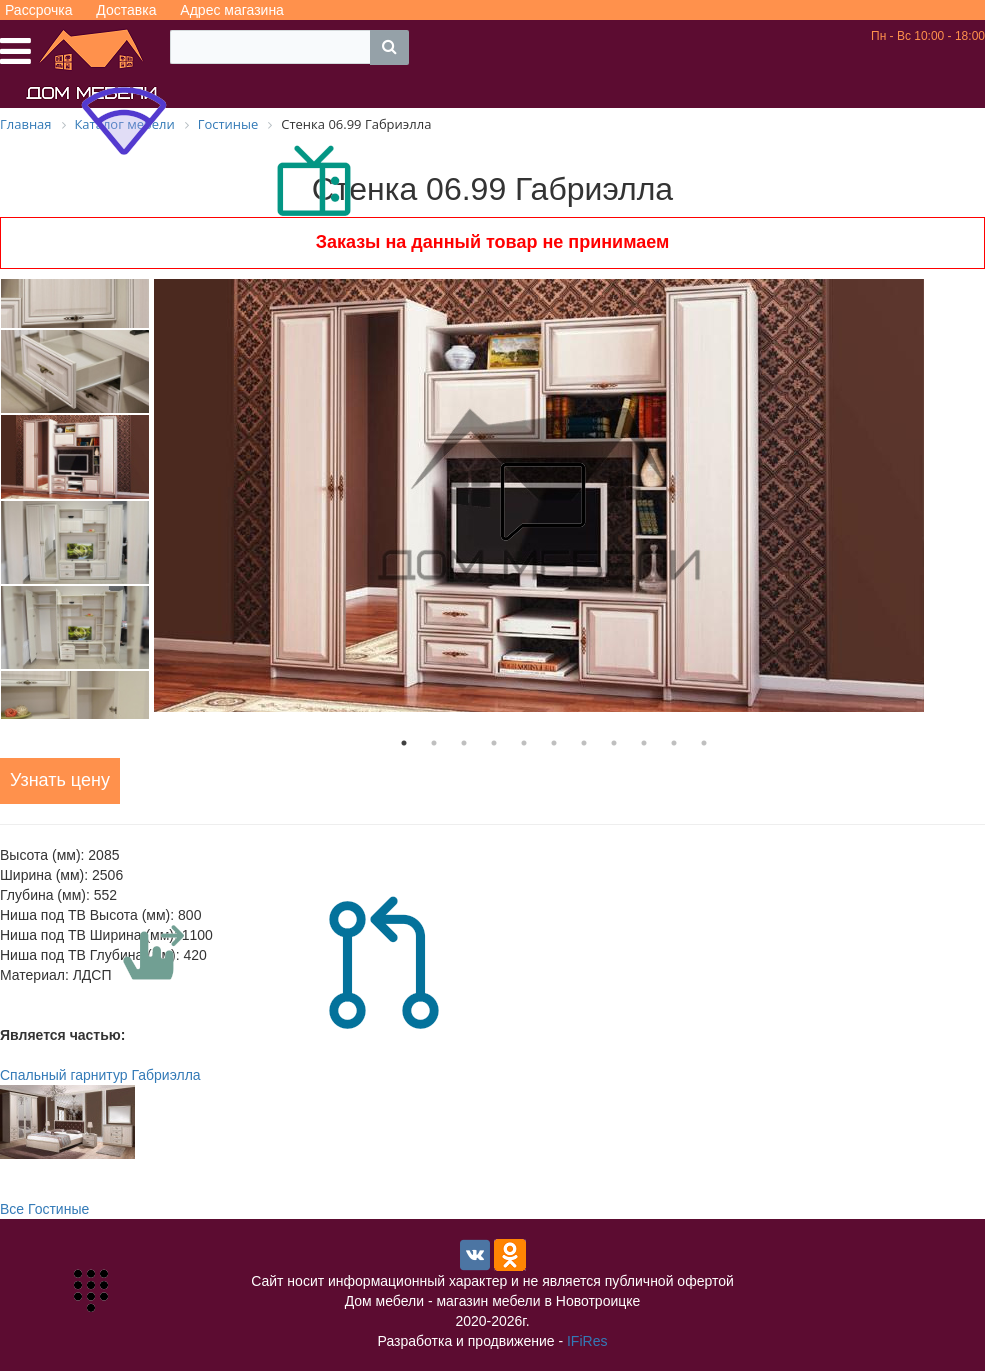 This screenshot has width=985, height=1371. I want to click on create a new pull request, so click(384, 965).